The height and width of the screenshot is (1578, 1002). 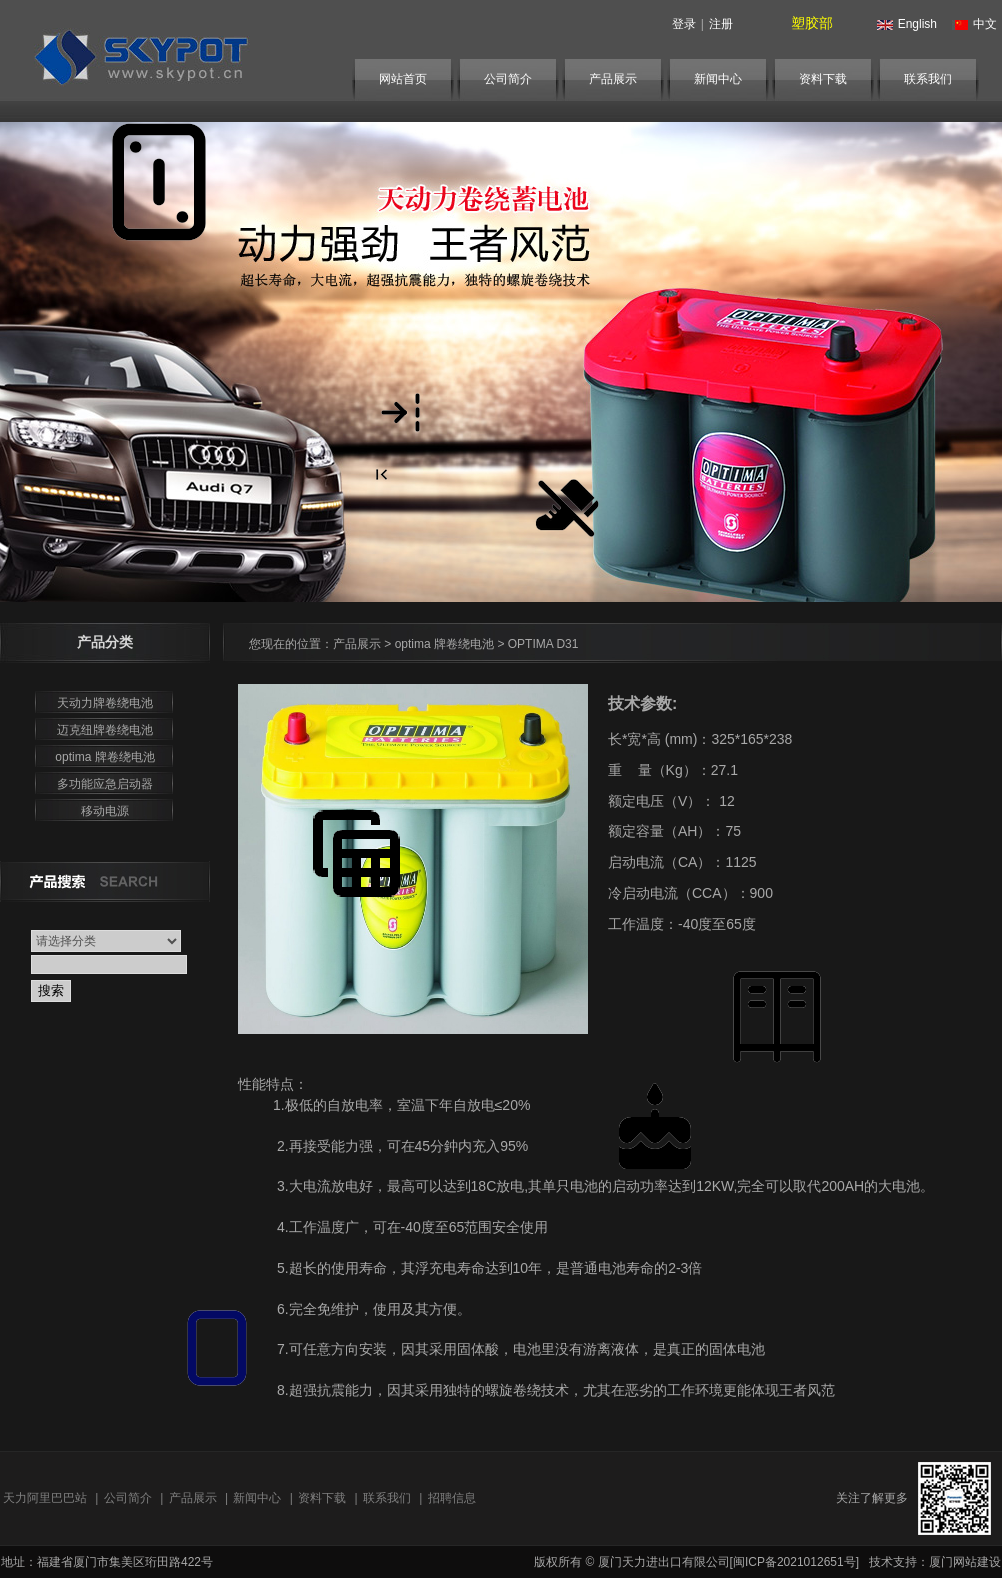 What do you see at coordinates (568, 506) in the screenshot?
I see `indicates area where stepping is prohibited` at bounding box center [568, 506].